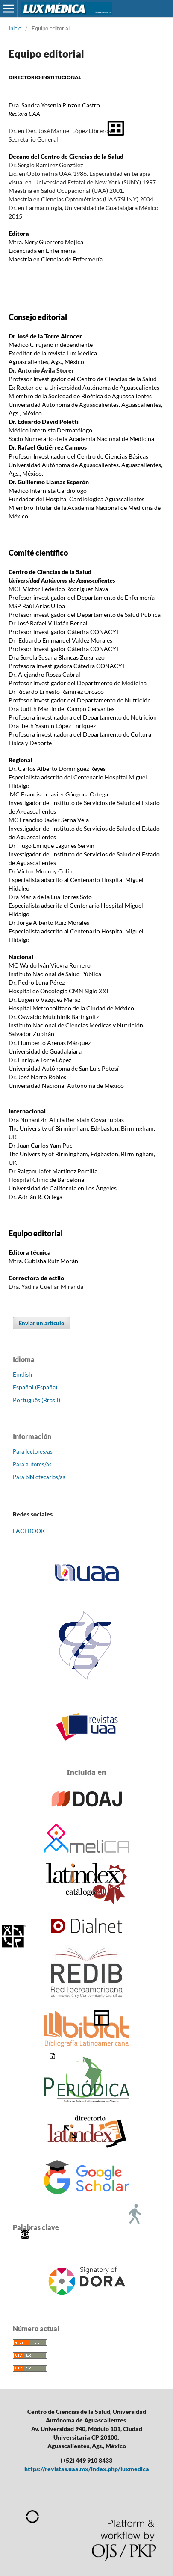 This screenshot has height=2576, width=173. What do you see at coordinates (32, 2517) in the screenshot?
I see `indicates content is loading` at bounding box center [32, 2517].